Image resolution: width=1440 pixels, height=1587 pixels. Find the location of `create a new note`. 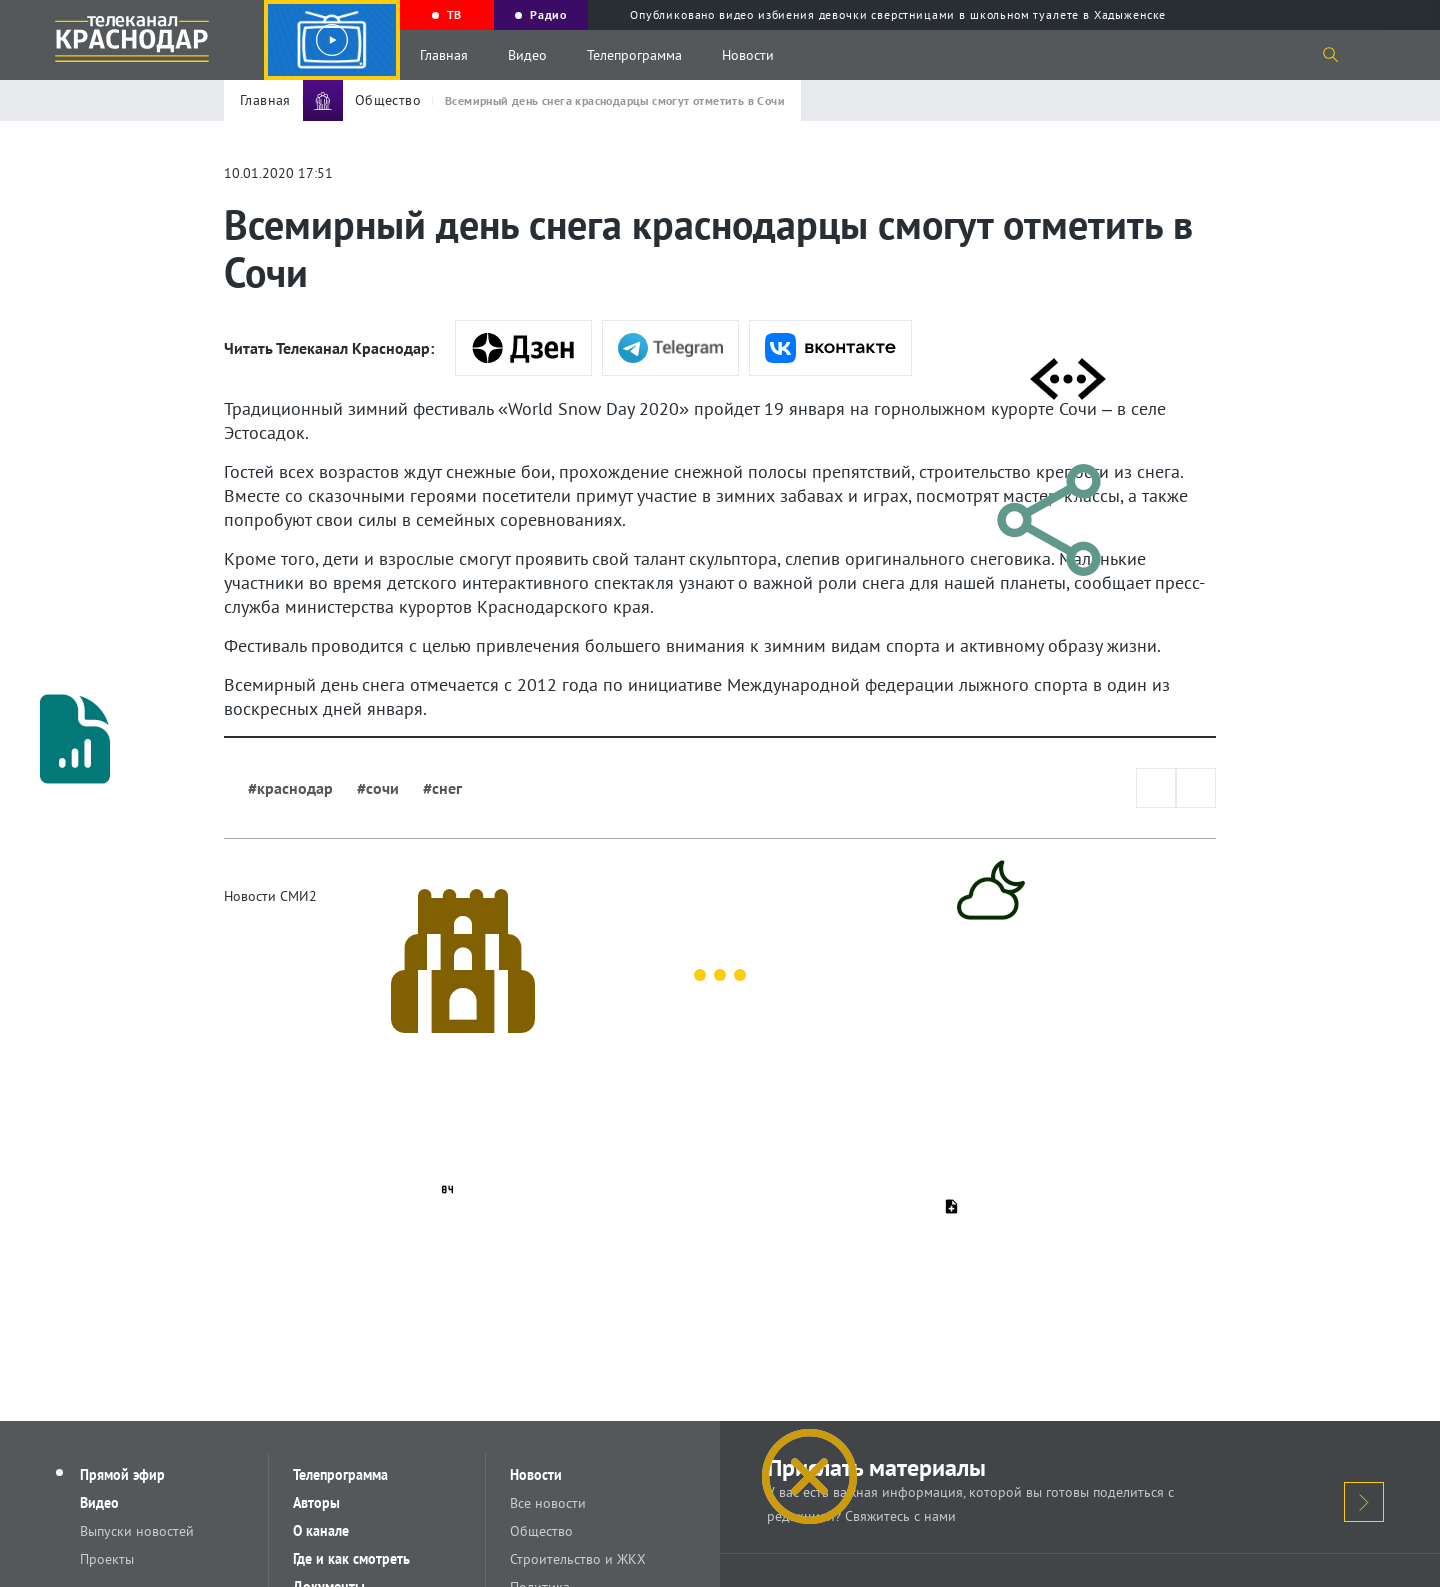

create a new note is located at coordinates (951, 1206).